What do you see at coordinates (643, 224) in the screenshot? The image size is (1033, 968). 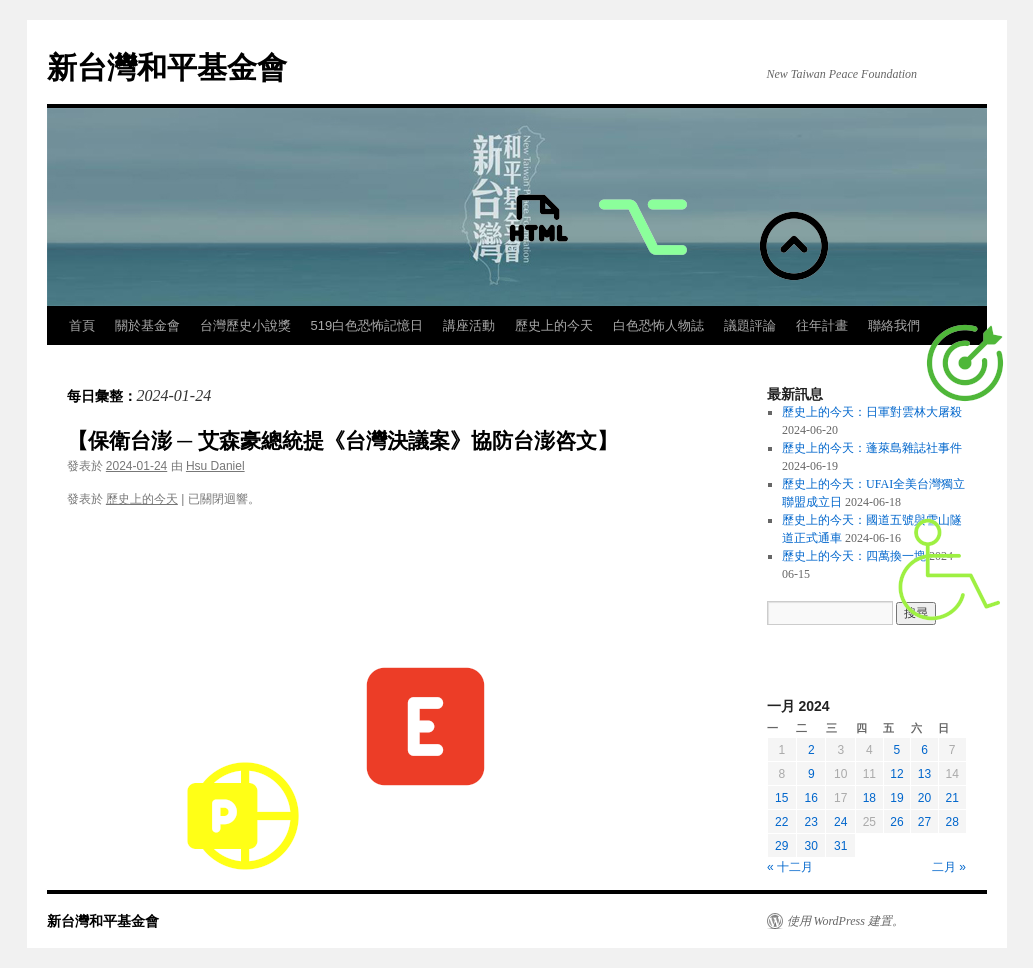 I see `keyboard option or alt key symbol` at bounding box center [643, 224].